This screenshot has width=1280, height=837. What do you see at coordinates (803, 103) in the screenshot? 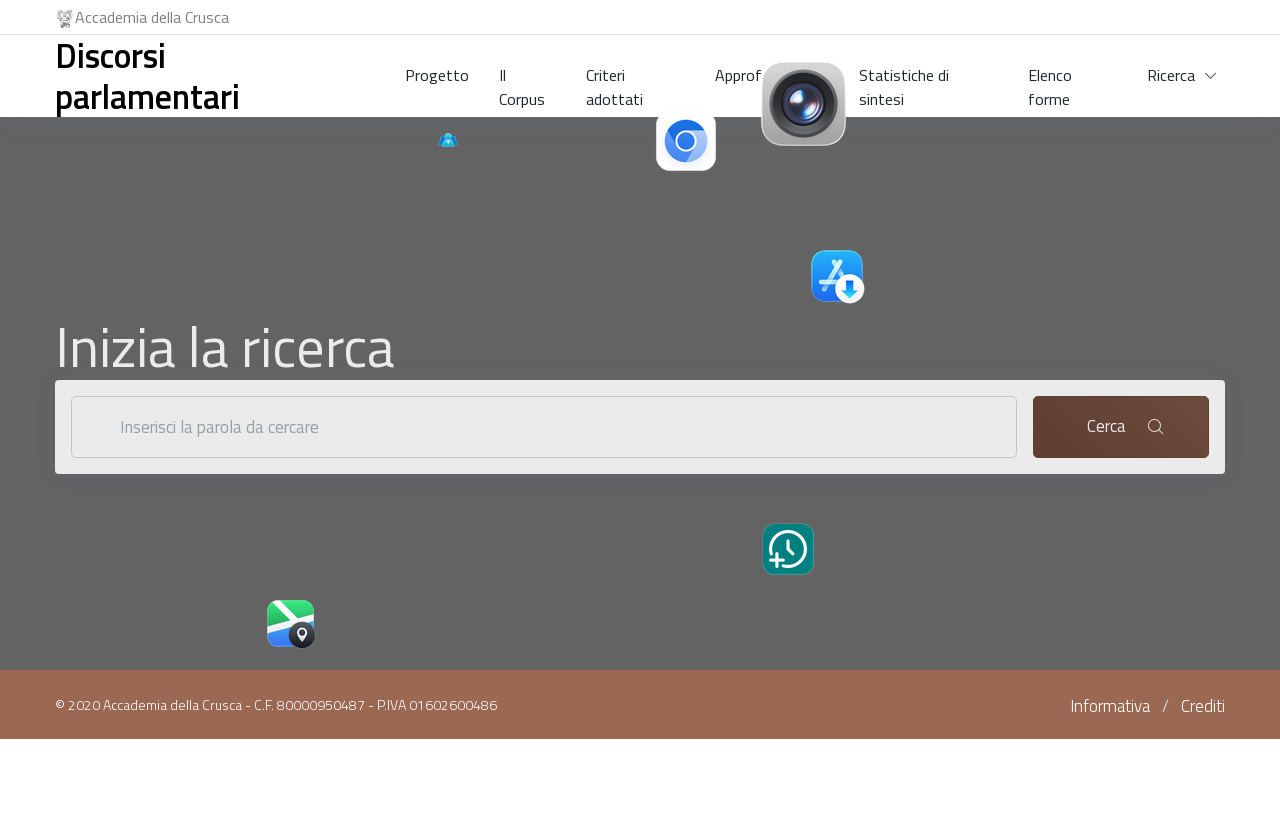
I see `open the camera app` at bounding box center [803, 103].